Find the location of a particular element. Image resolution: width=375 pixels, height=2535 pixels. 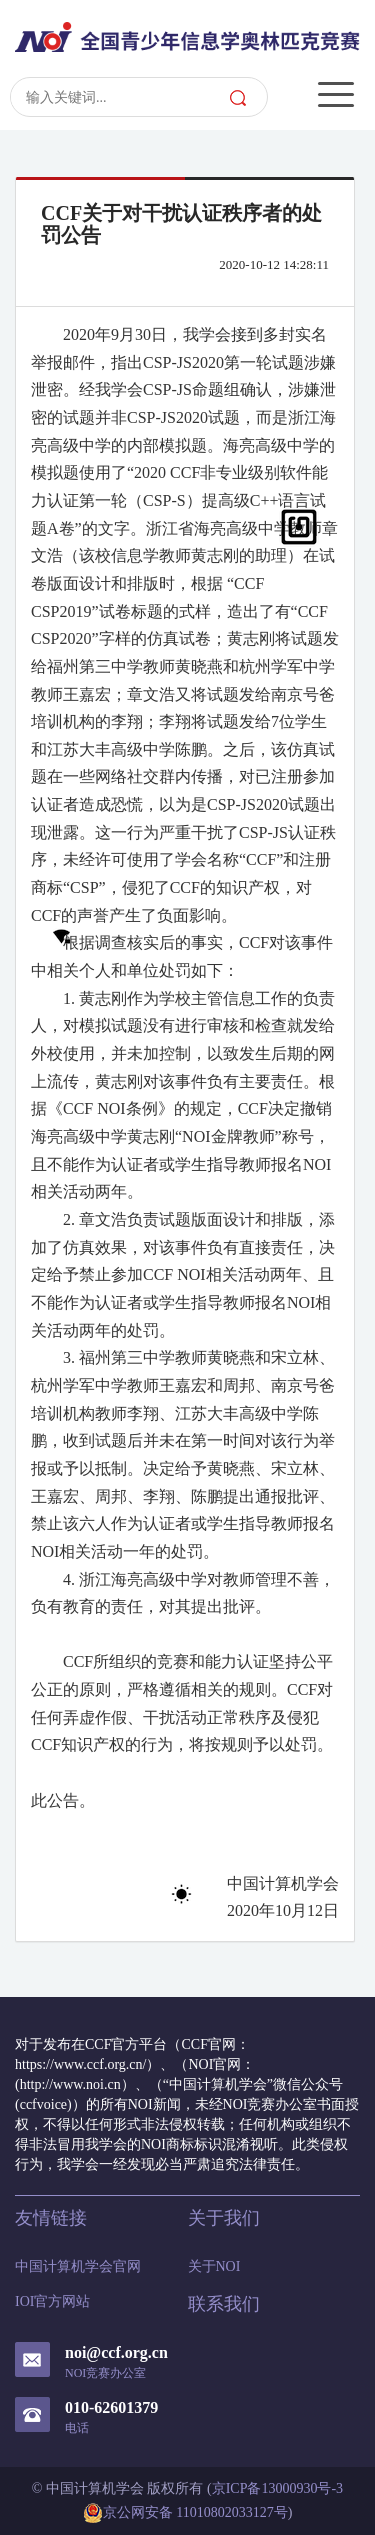

tap to enable nfc connectivity is located at coordinates (299, 527).